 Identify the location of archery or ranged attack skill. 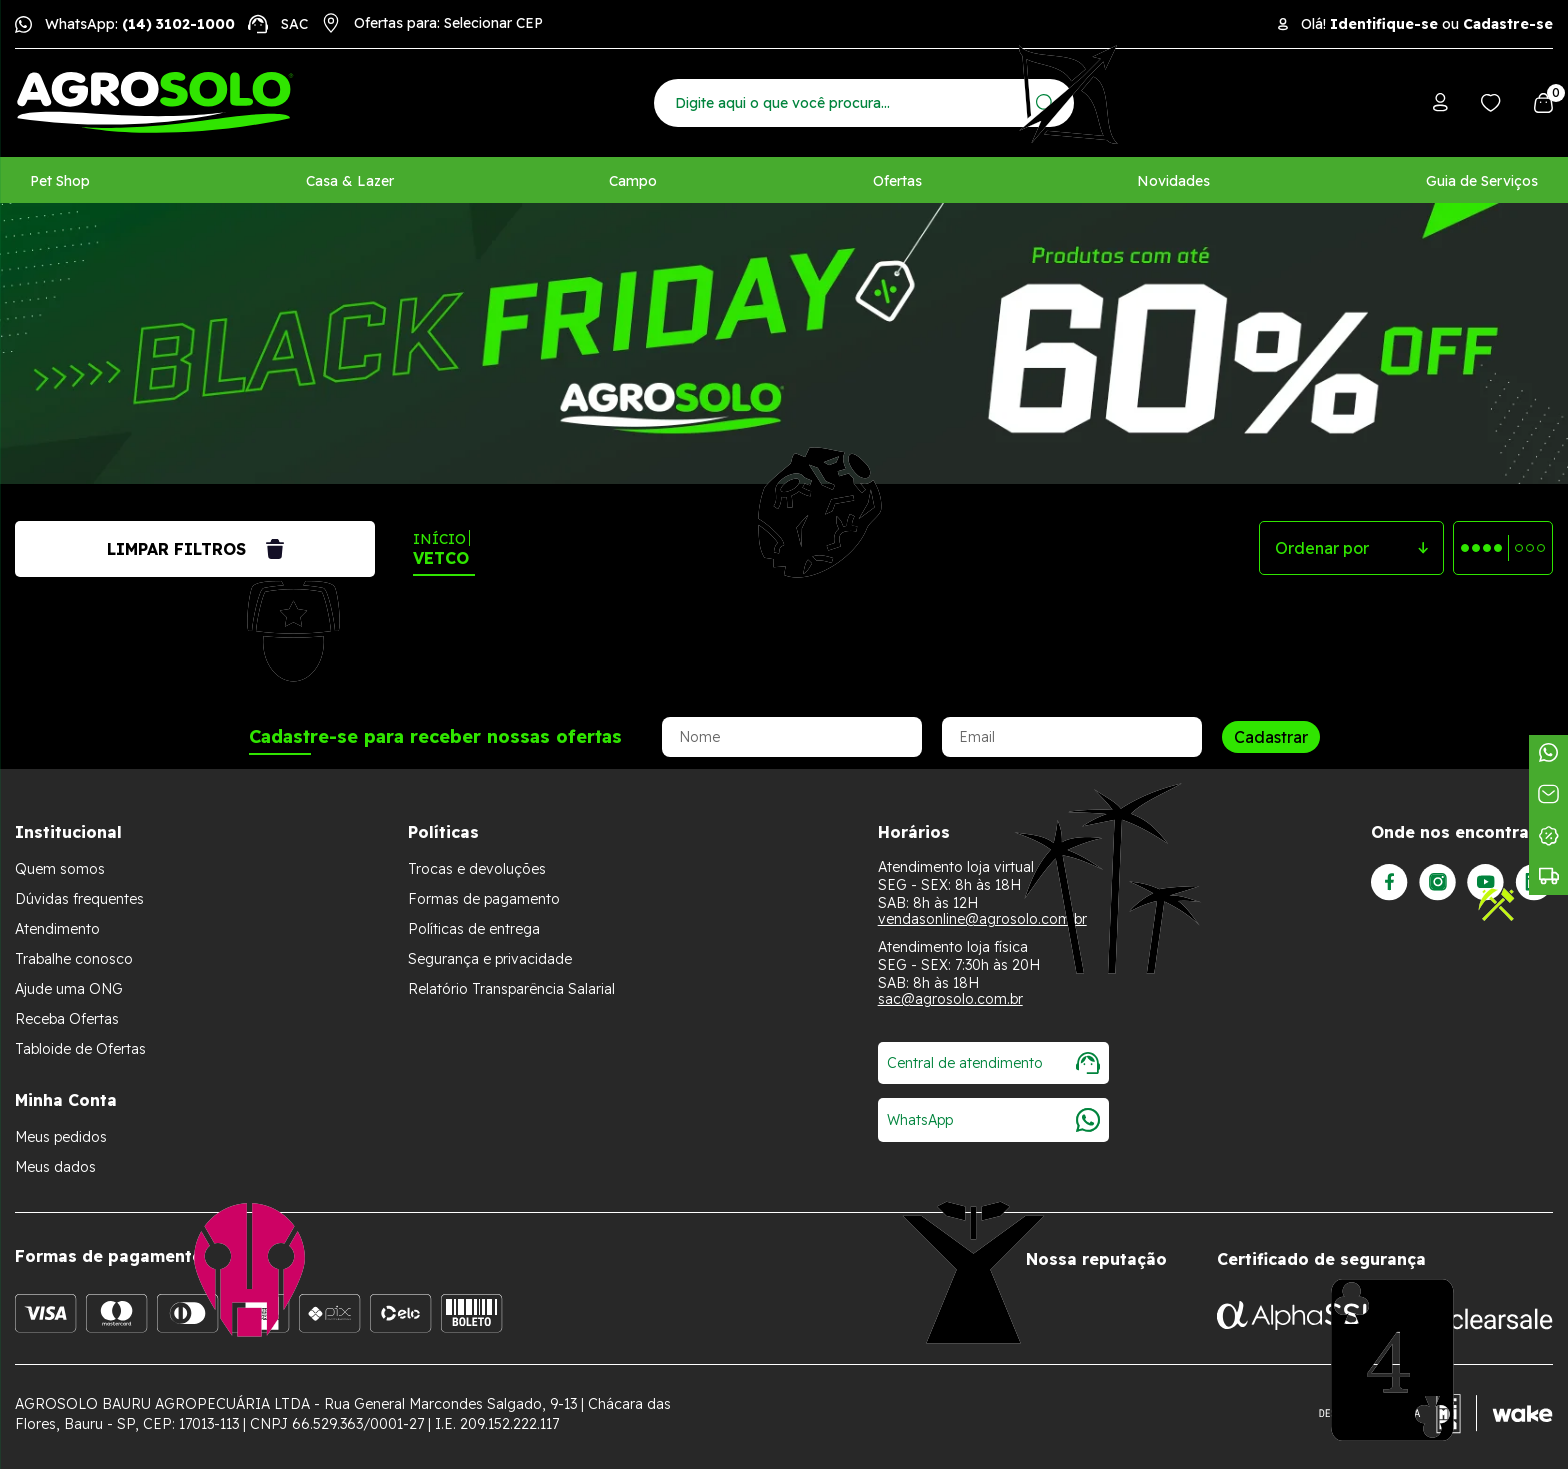
(1068, 94).